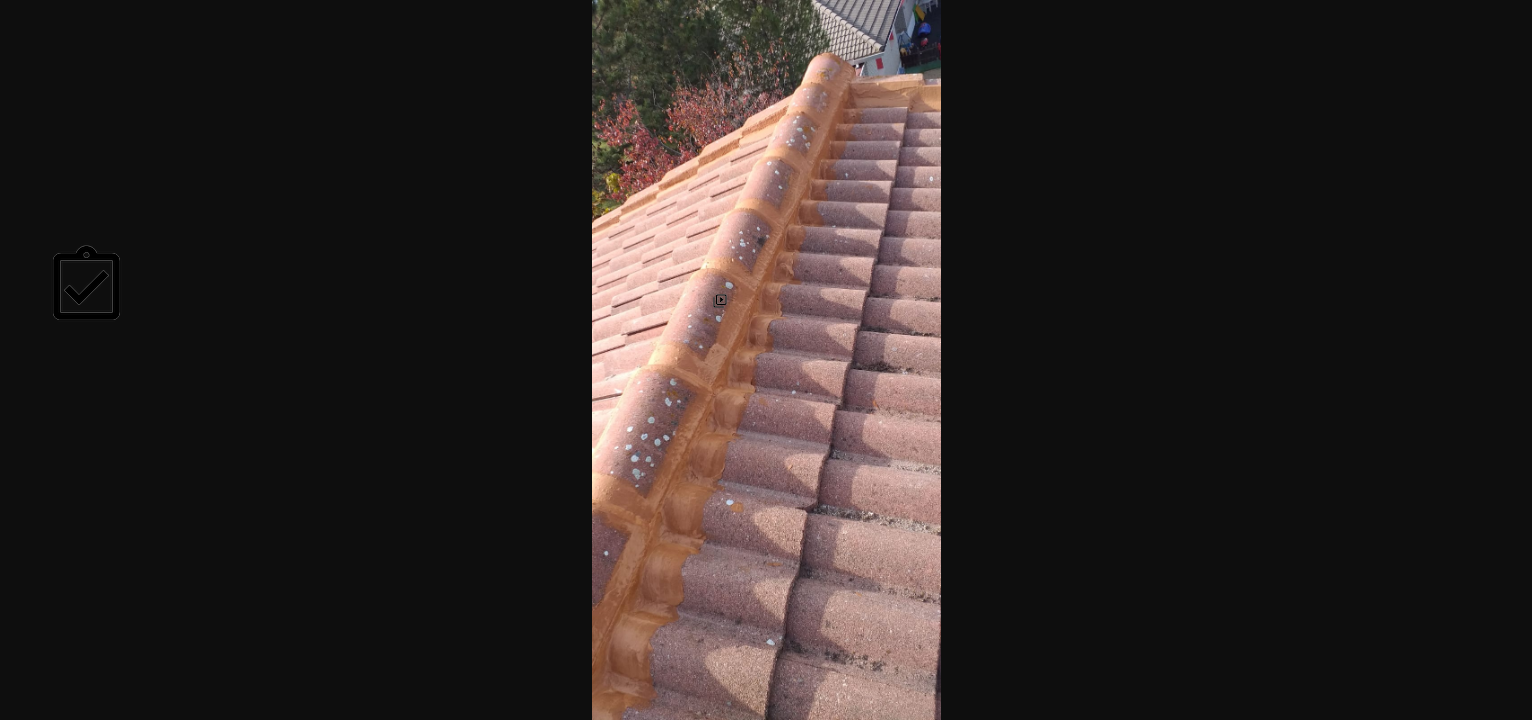 The width and height of the screenshot is (1532, 720). Describe the element at coordinates (86, 286) in the screenshot. I see `task completed successfully` at that location.